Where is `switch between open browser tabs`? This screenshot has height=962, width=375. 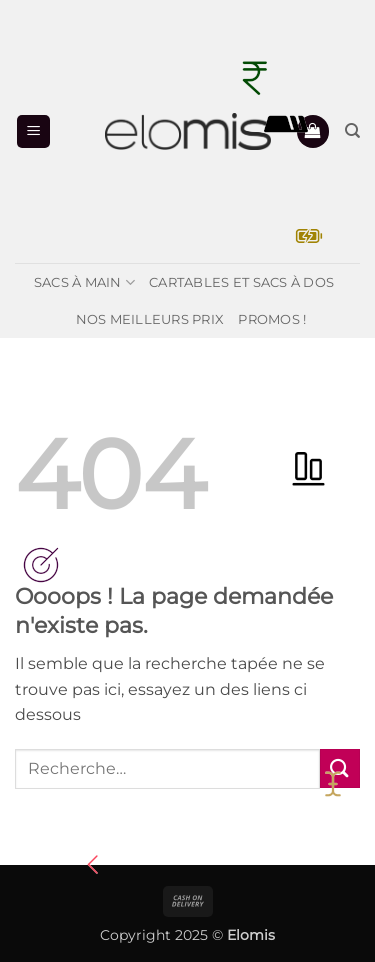
switch between open browser tabs is located at coordinates (286, 124).